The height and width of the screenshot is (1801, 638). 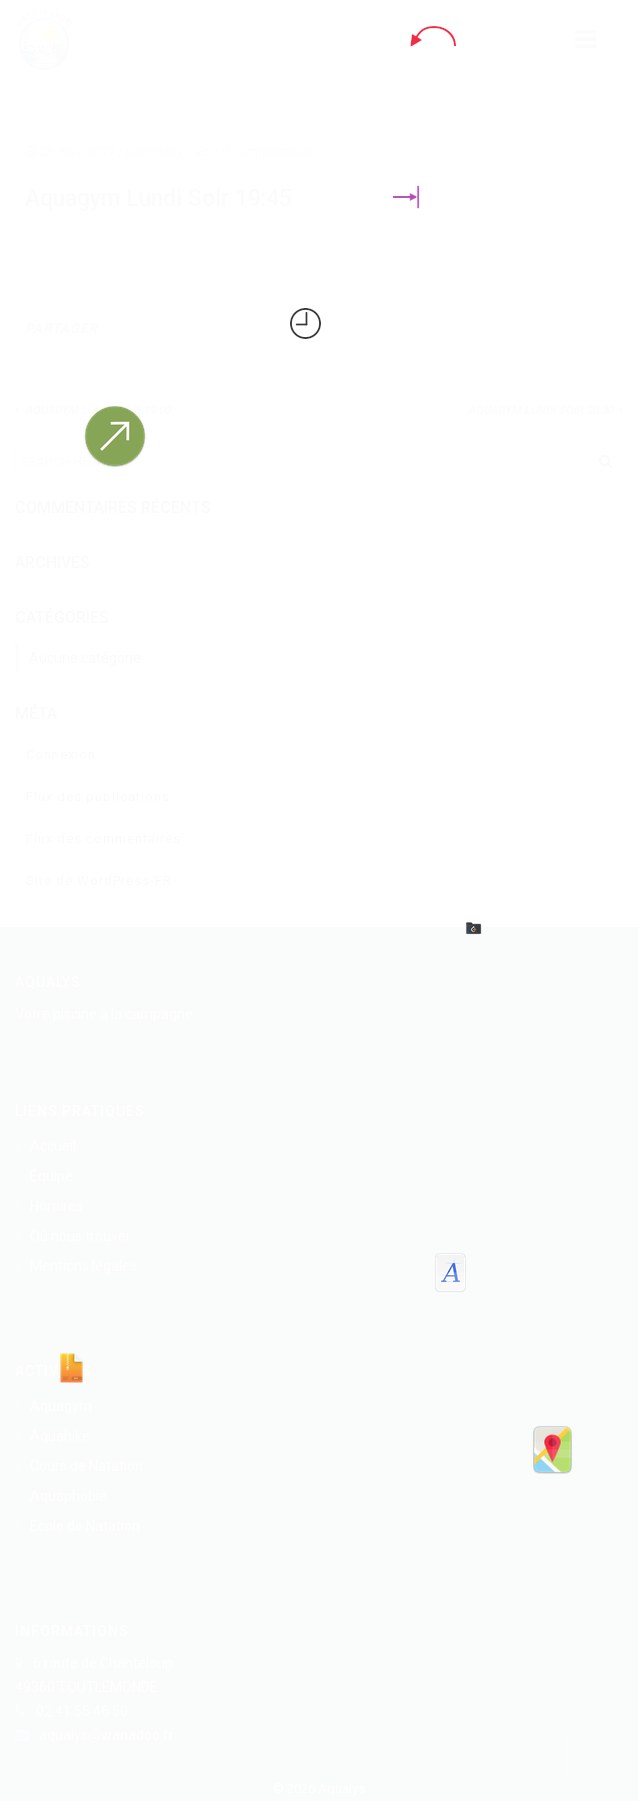 I want to click on a gpx file containing gps route or track data, so click(x=552, y=1449).